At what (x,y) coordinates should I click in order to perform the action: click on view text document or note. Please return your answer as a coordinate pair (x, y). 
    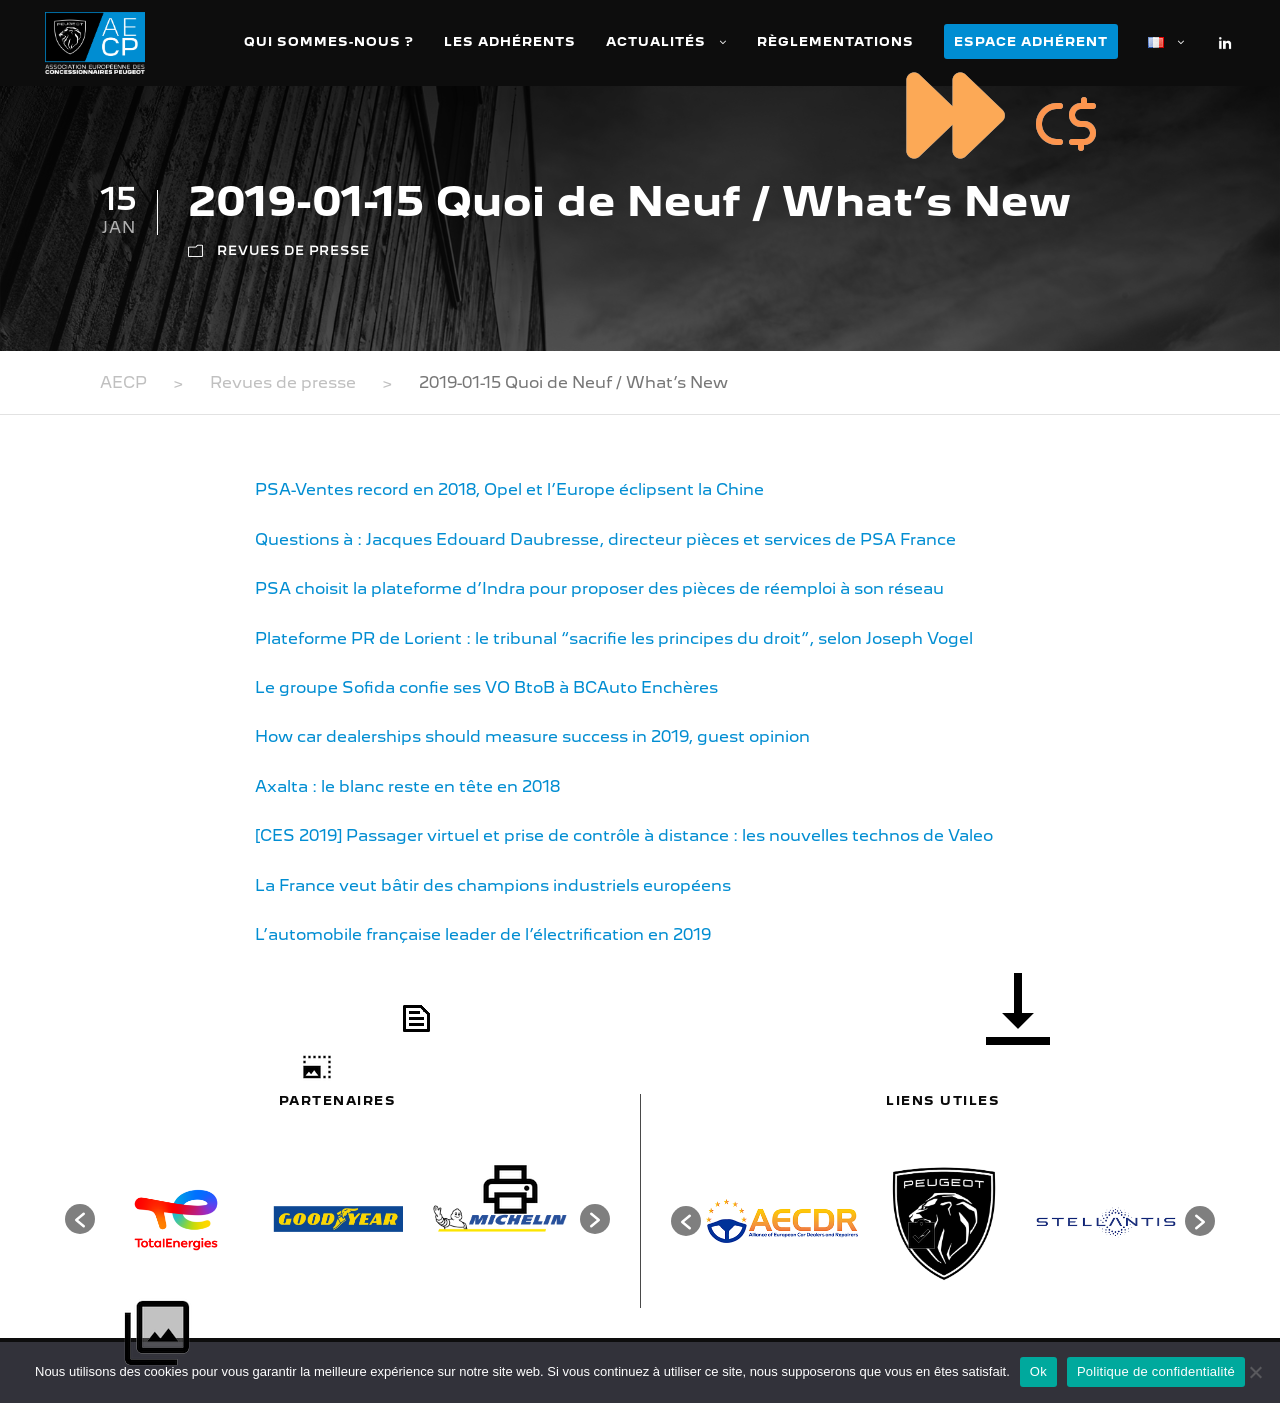
    Looking at the image, I should click on (416, 1018).